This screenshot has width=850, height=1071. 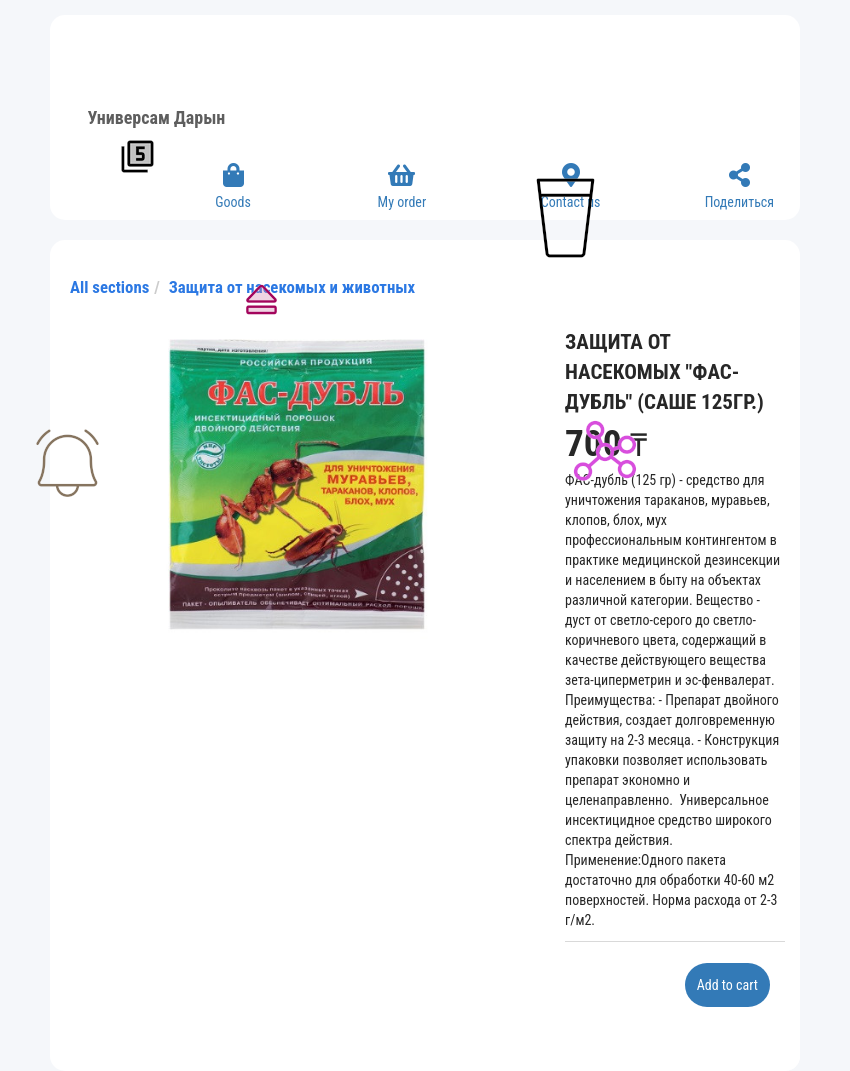 What do you see at coordinates (565, 216) in the screenshot?
I see `view nearby bars or pubs` at bounding box center [565, 216].